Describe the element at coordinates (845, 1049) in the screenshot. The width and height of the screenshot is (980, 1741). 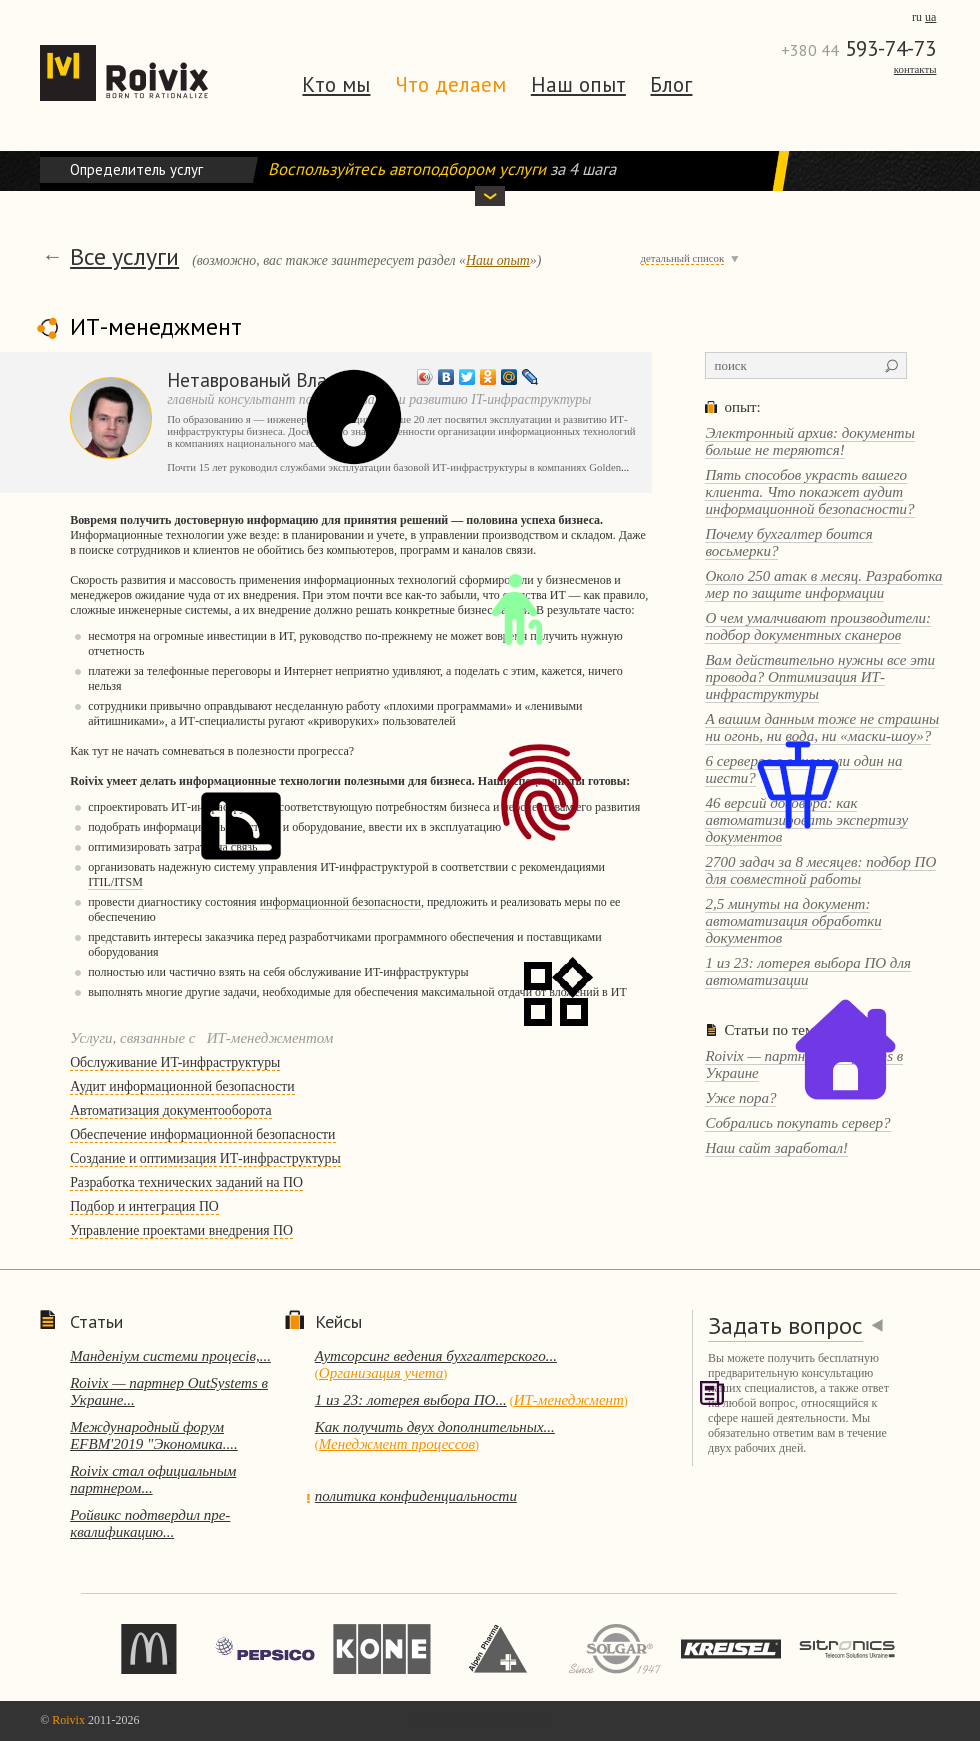
I see `go to home screen` at that location.